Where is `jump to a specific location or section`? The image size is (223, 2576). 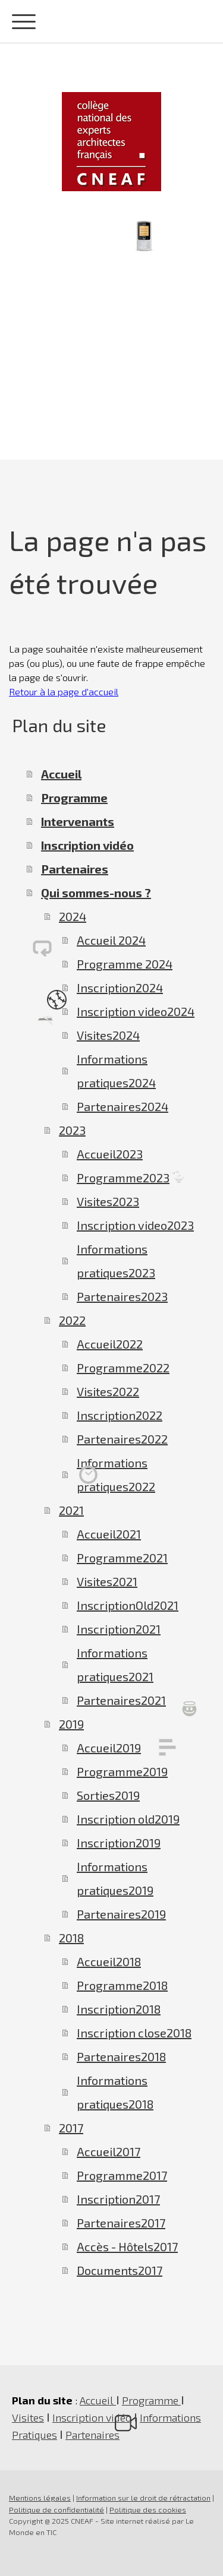 jump to a specific location or section is located at coordinates (178, 1176).